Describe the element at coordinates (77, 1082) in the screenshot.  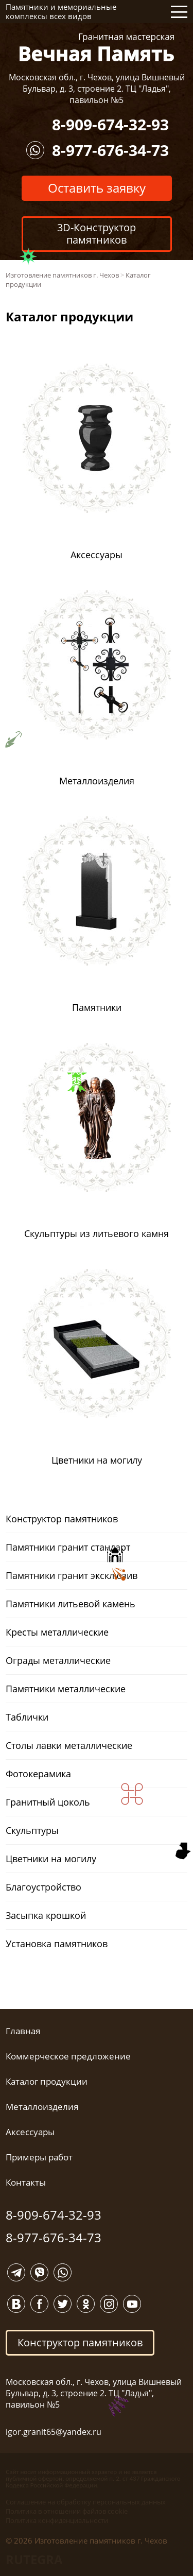
I see `the deku tree character from the legend of zelda series` at that location.